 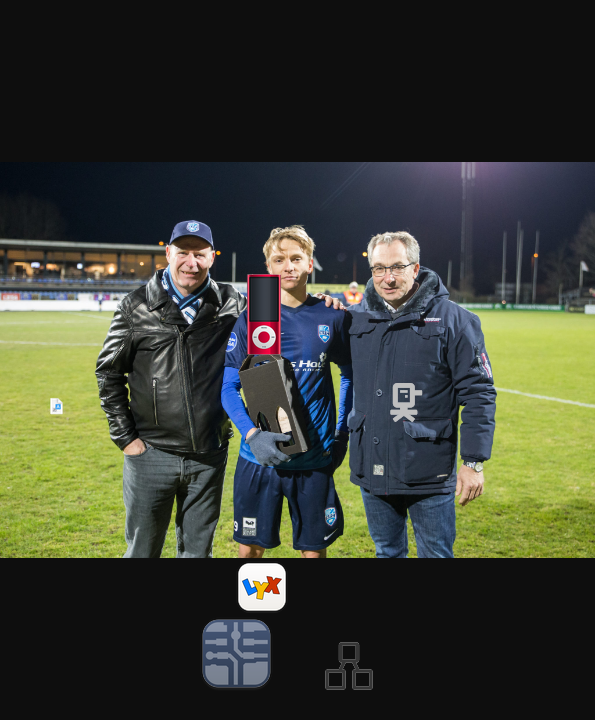 I want to click on open gtk4 node editor application, so click(x=349, y=666).